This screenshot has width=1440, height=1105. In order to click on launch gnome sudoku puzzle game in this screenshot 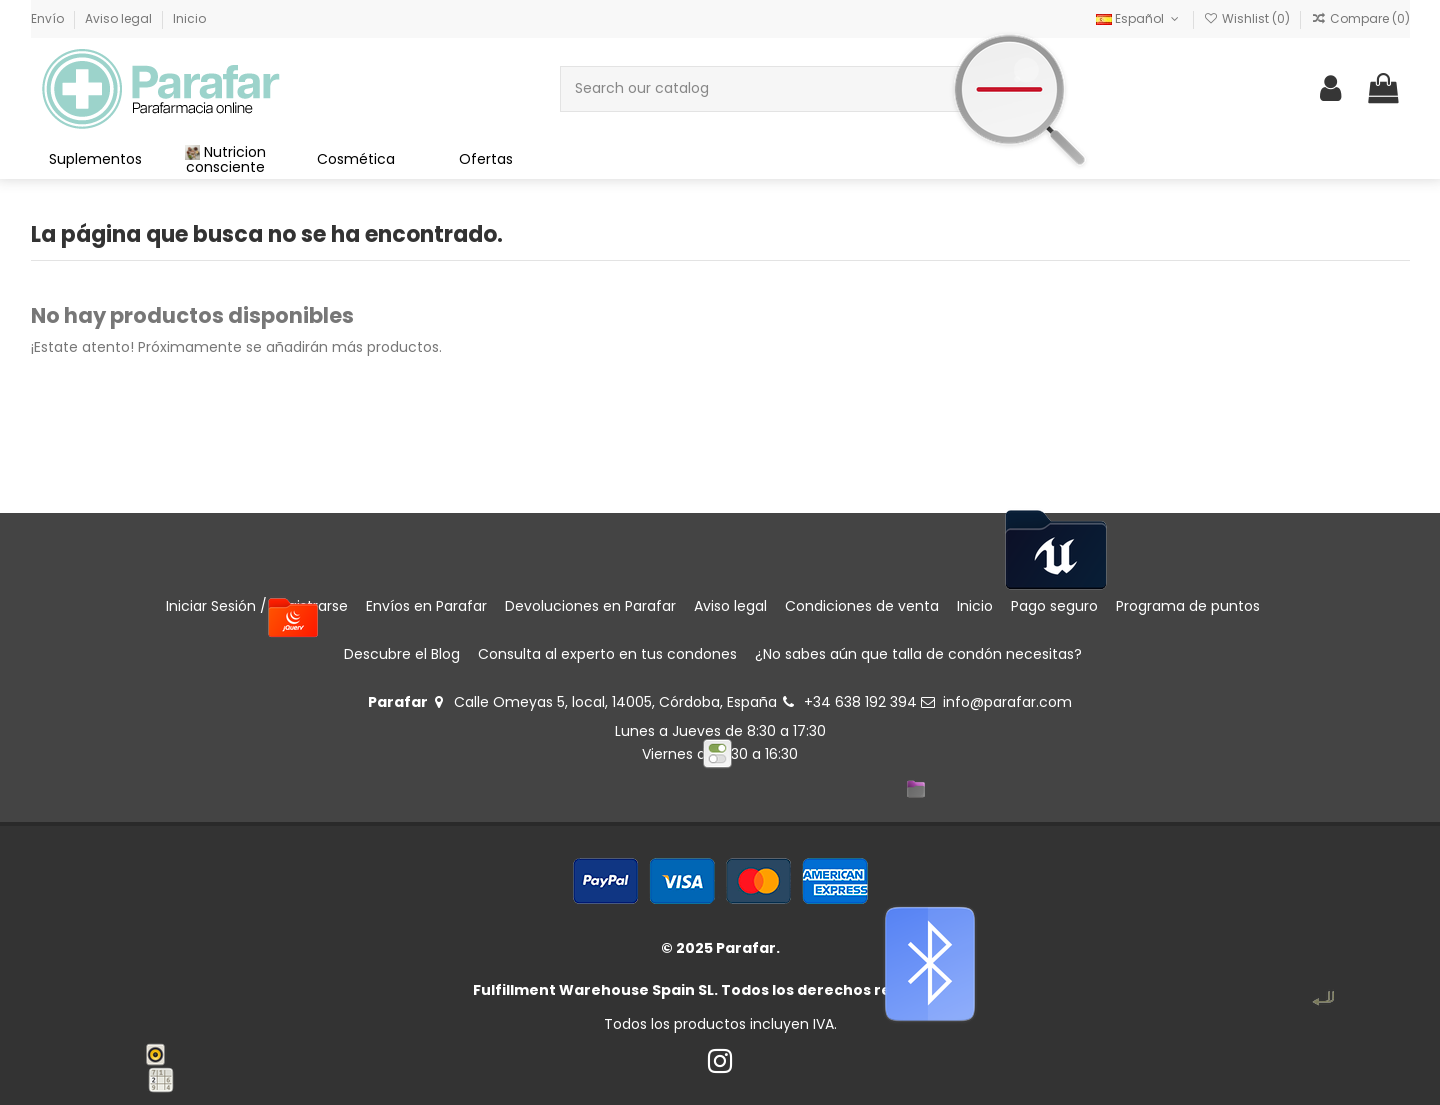, I will do `click(161, 1080)`.